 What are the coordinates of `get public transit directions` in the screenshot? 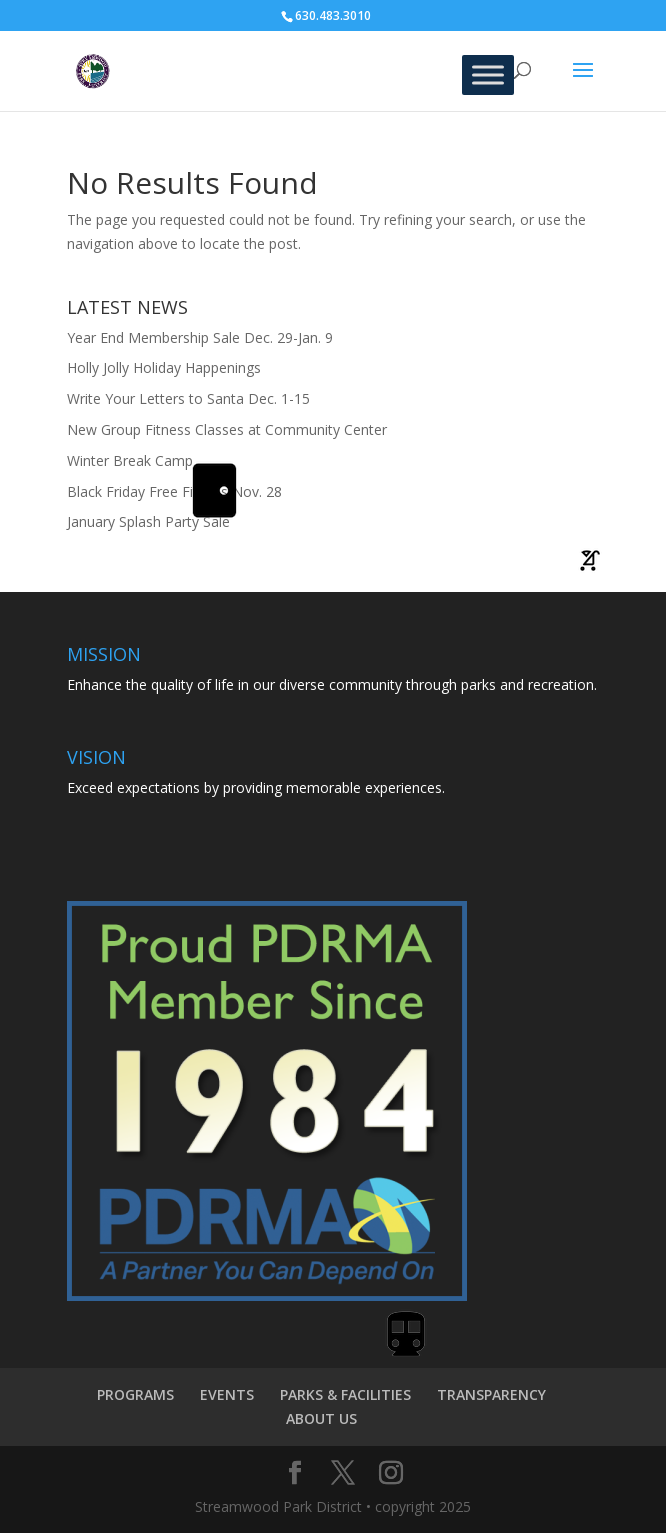 It's located at (406, 1335).